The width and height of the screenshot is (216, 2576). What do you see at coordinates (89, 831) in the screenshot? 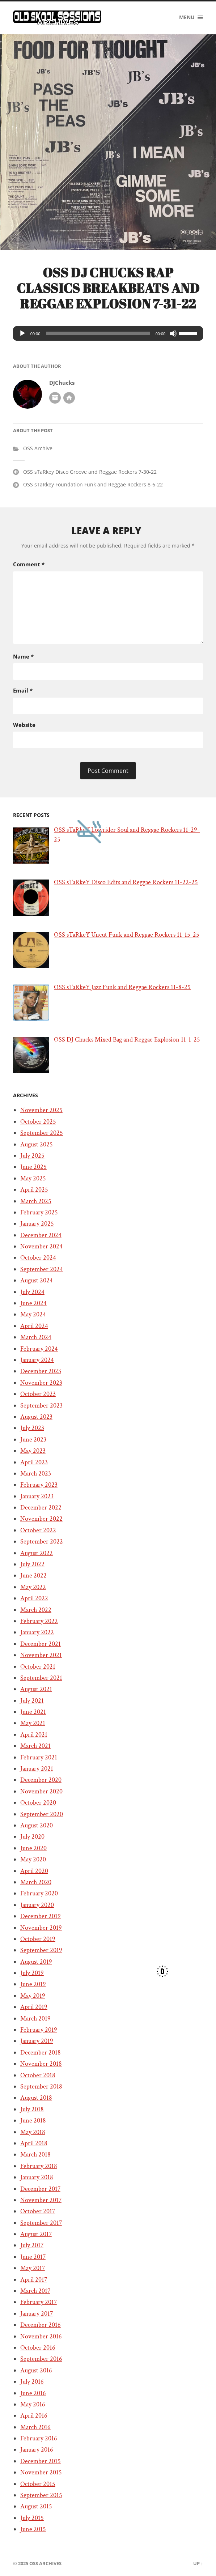
I see `no smoking allowed in this area` at bounding box center [89, 831].